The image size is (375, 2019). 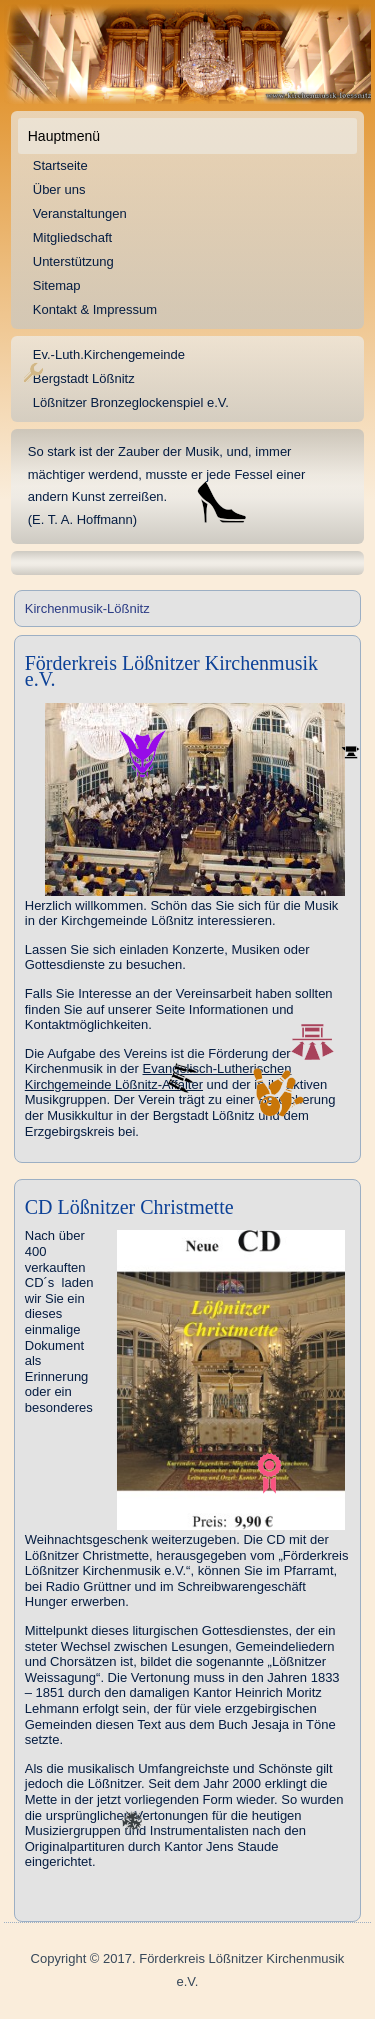 What do you see at coordinates (33, 372) in the screenshot?
I see `access settings or configuration options` at bounding box center [33, 372].